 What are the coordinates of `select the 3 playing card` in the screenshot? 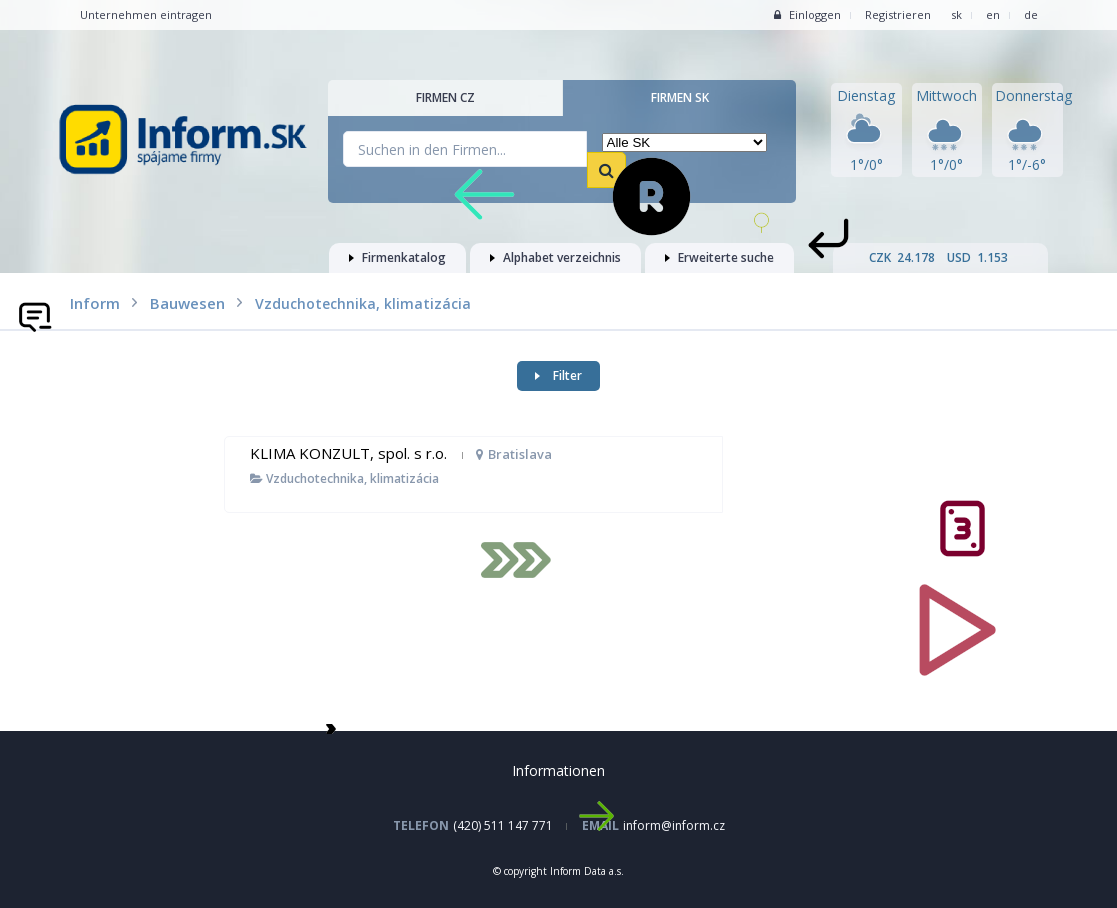 It's located at (962, 528).